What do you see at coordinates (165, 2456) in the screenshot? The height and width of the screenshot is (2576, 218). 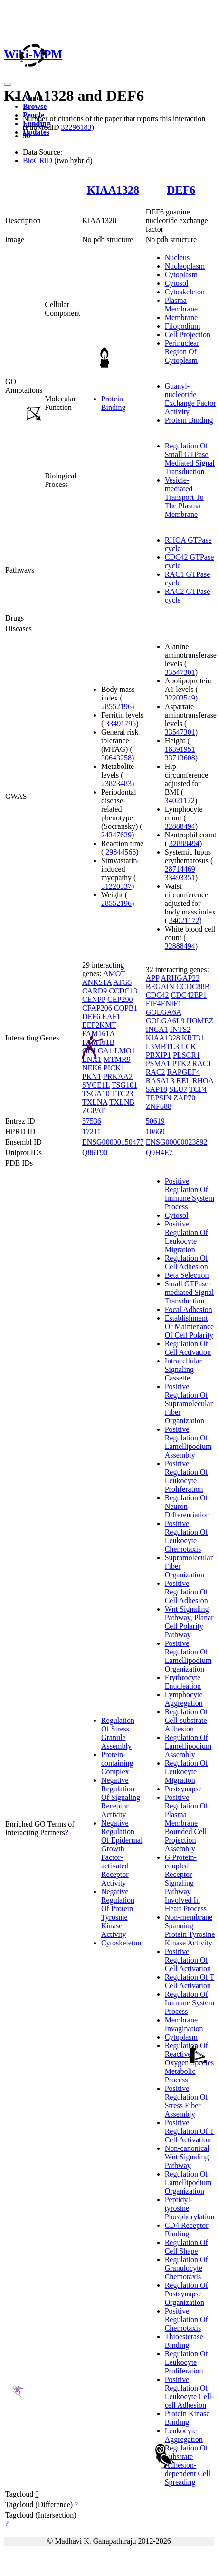 I see `represents a barn owl character or creature in a game` at bounding box center [165, 2456].